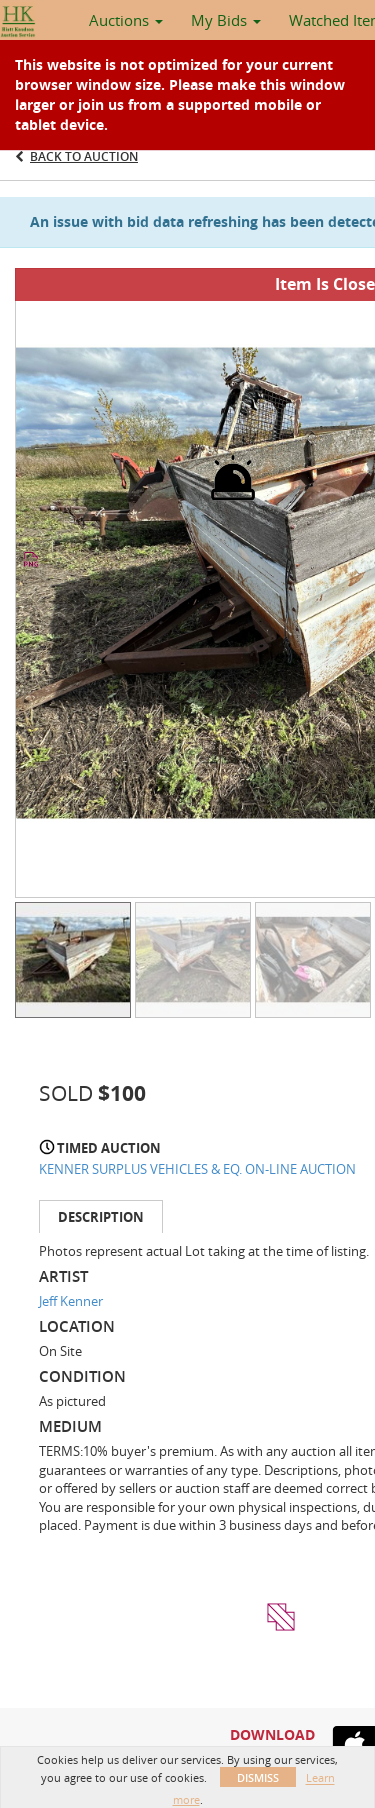 The image size is (375, 1808). Describe the element at coordinates (31, 560) in the screenshot. I see `view or open a PNG image file` at that location.